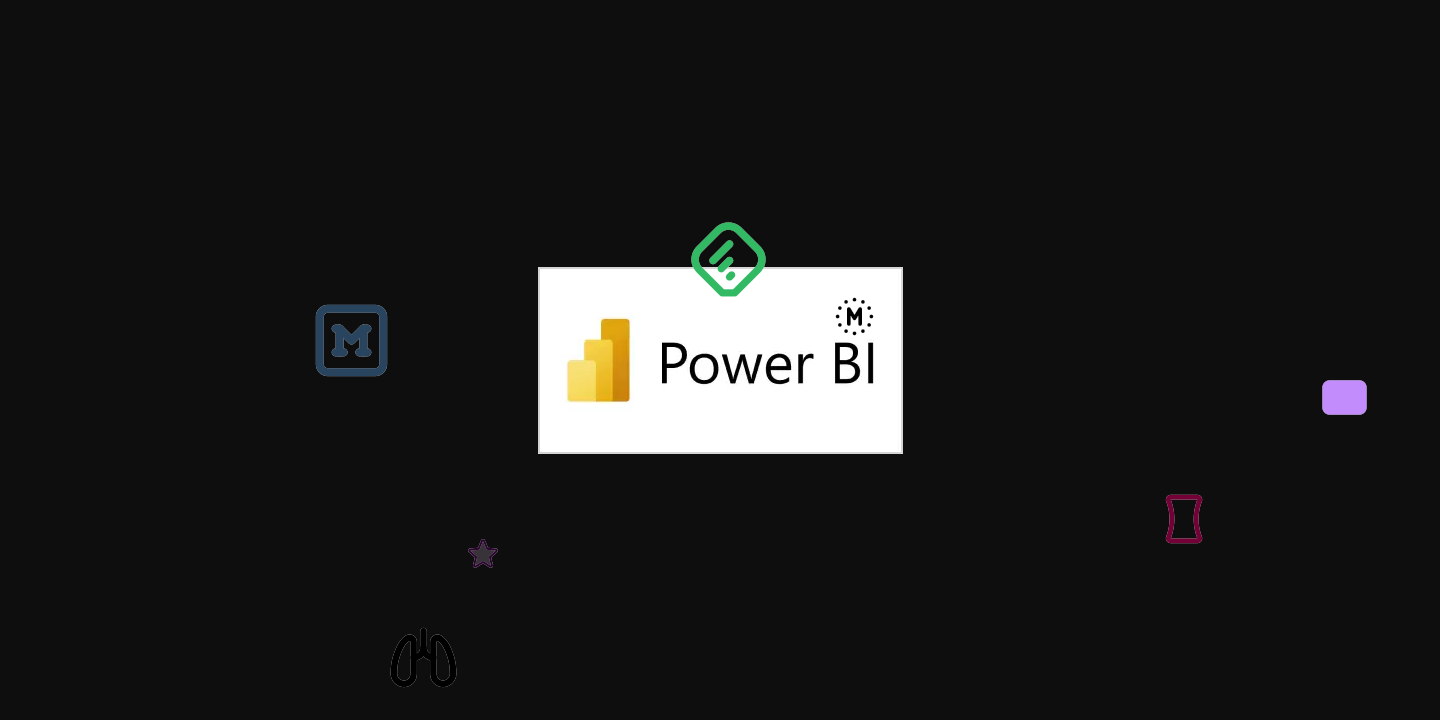  I want to click on open Medium app, so click(351, 340).